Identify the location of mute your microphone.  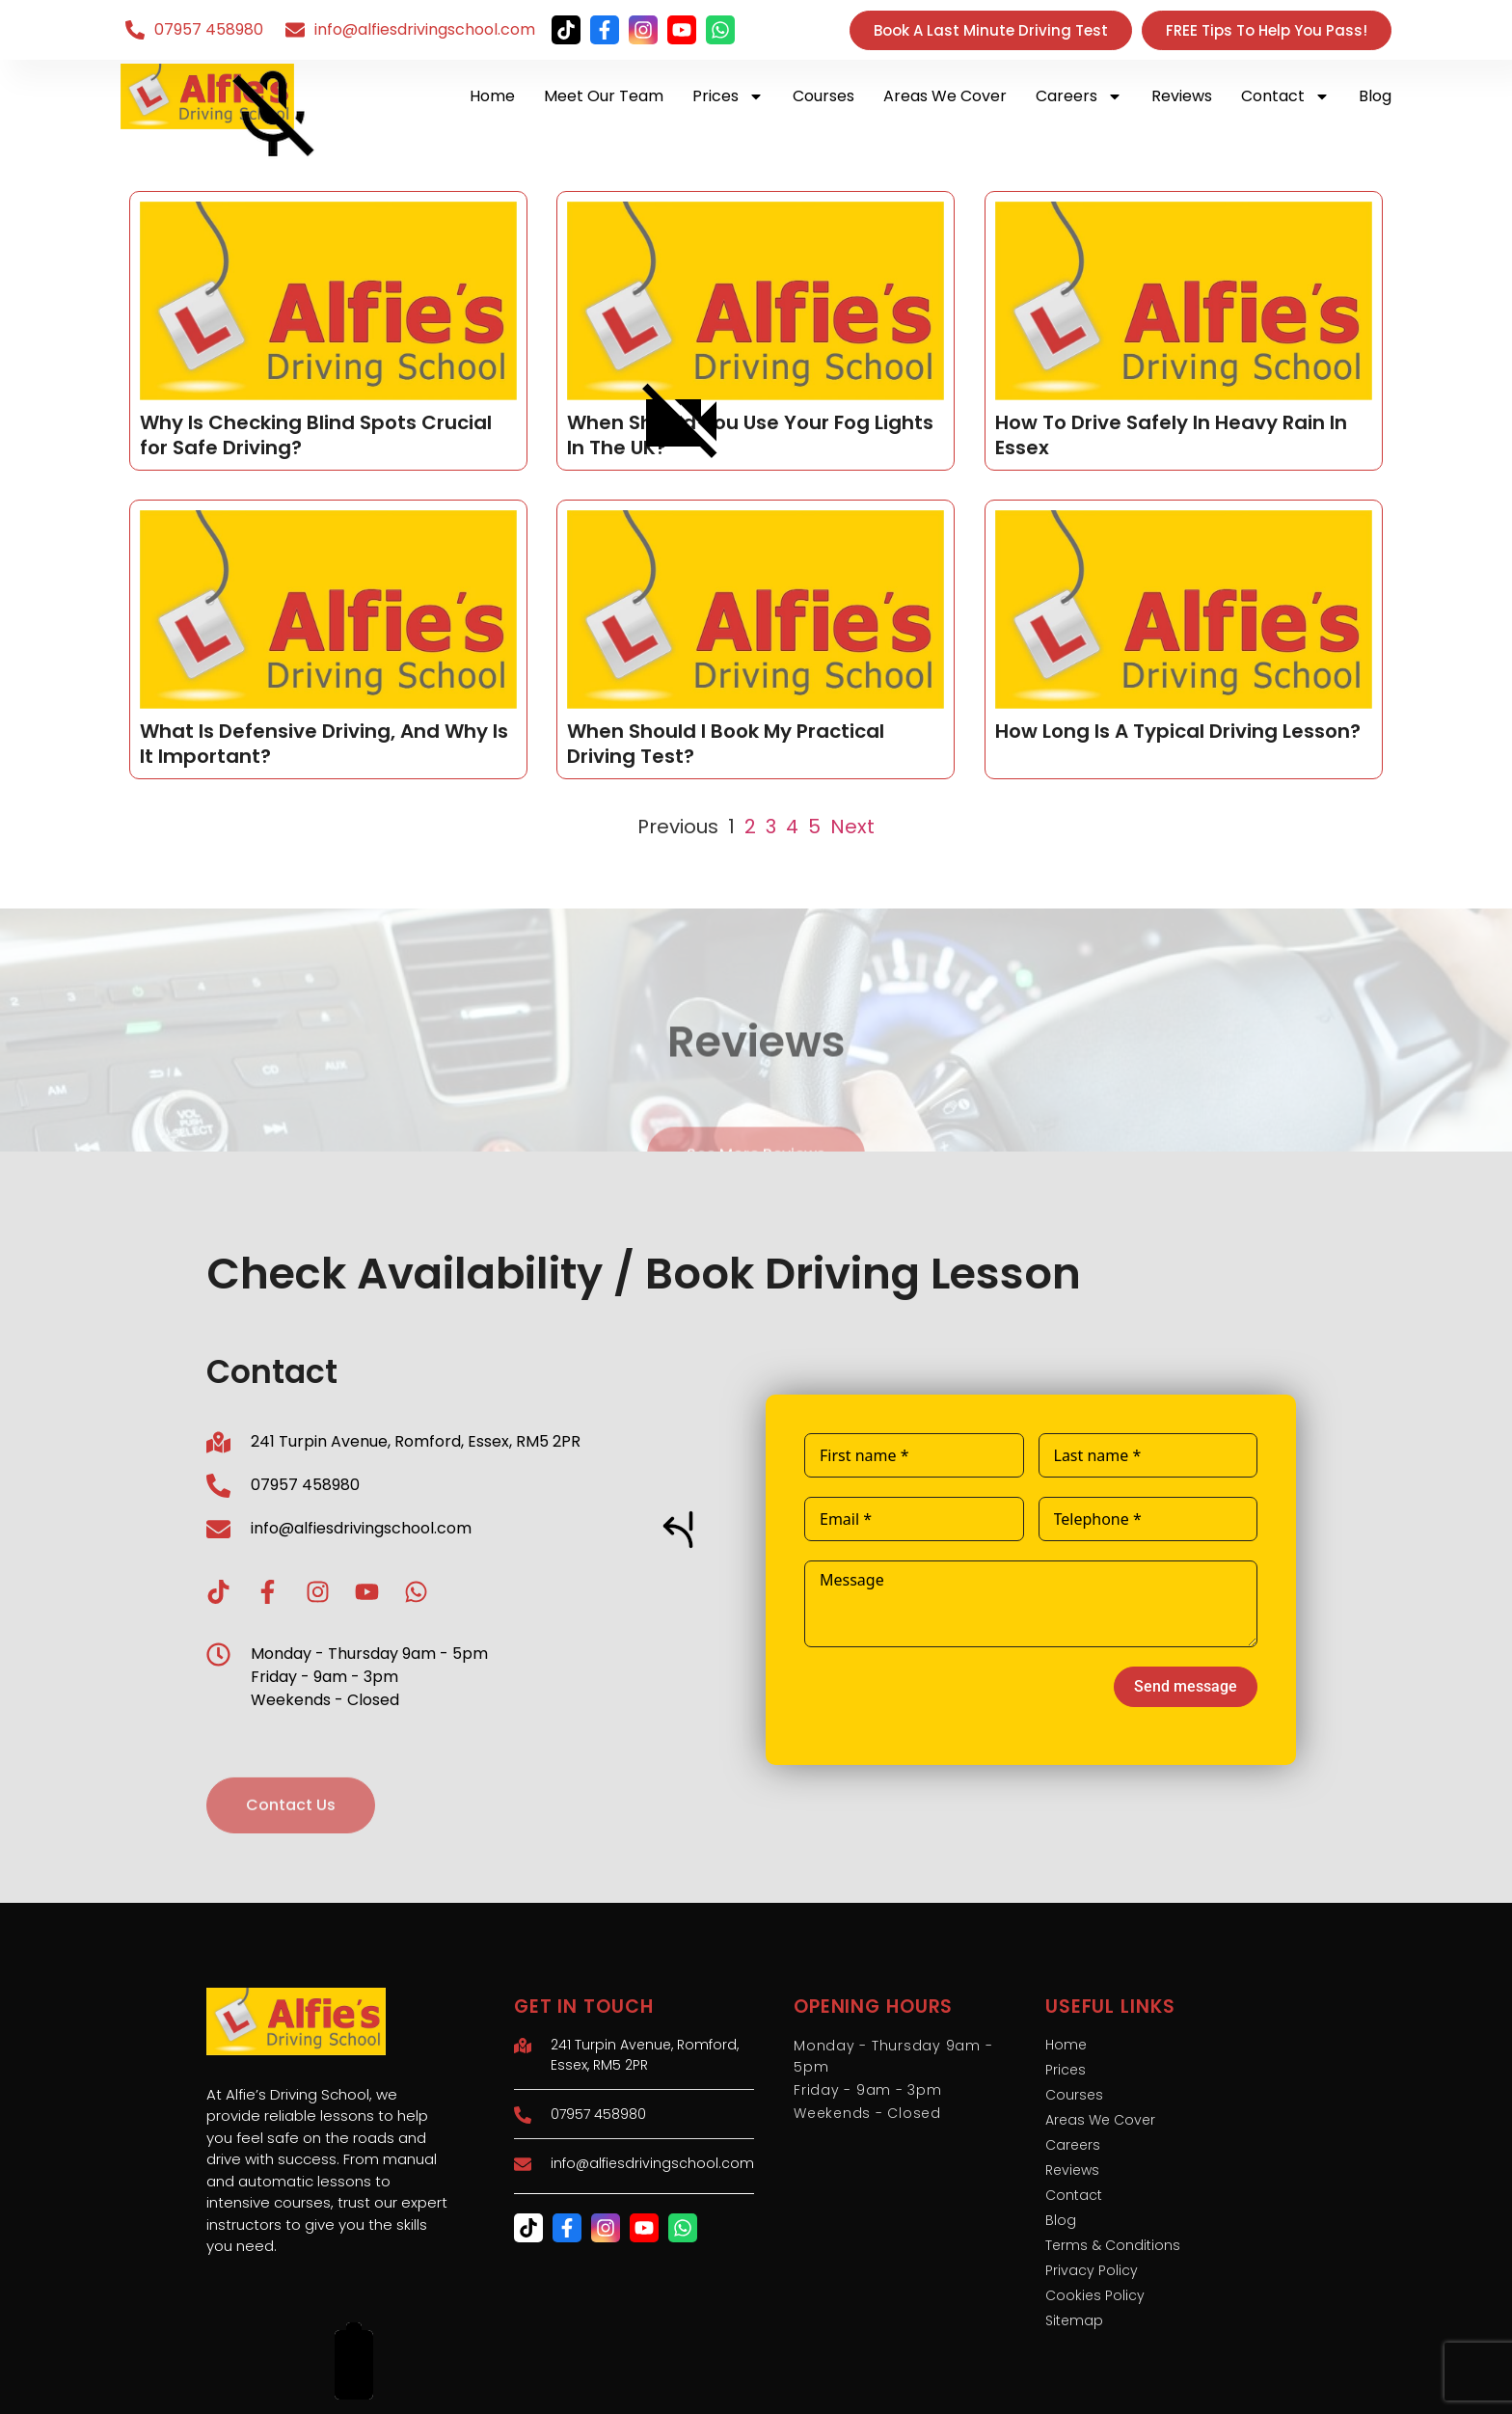
(273, 116).